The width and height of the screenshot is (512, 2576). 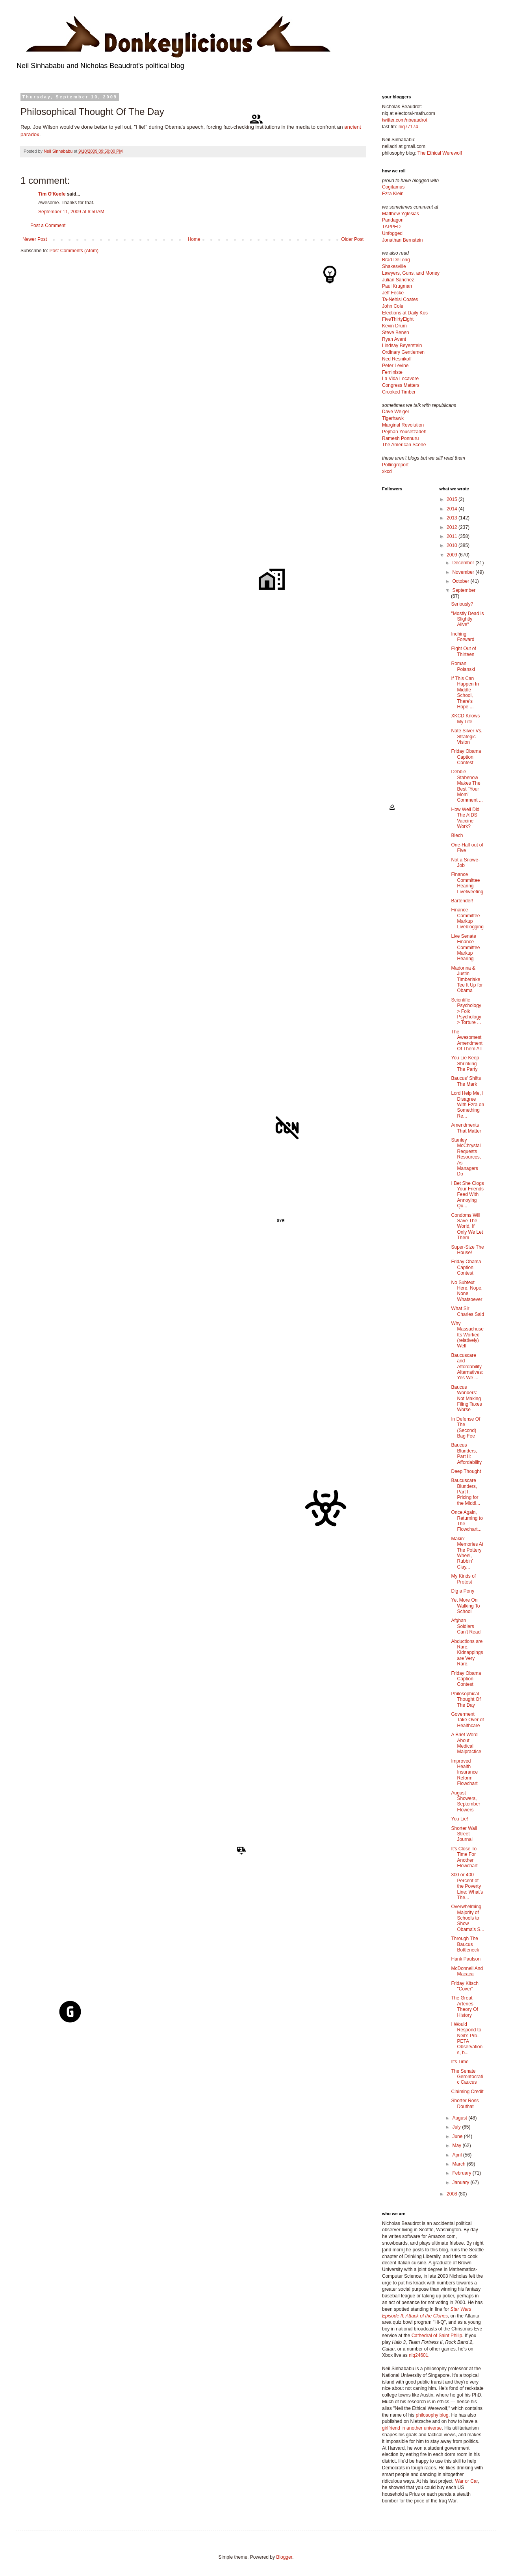 What do you see at coordinates (256, 119) in the screenshot?
I see `view group members` at bounding box center [256, 119].